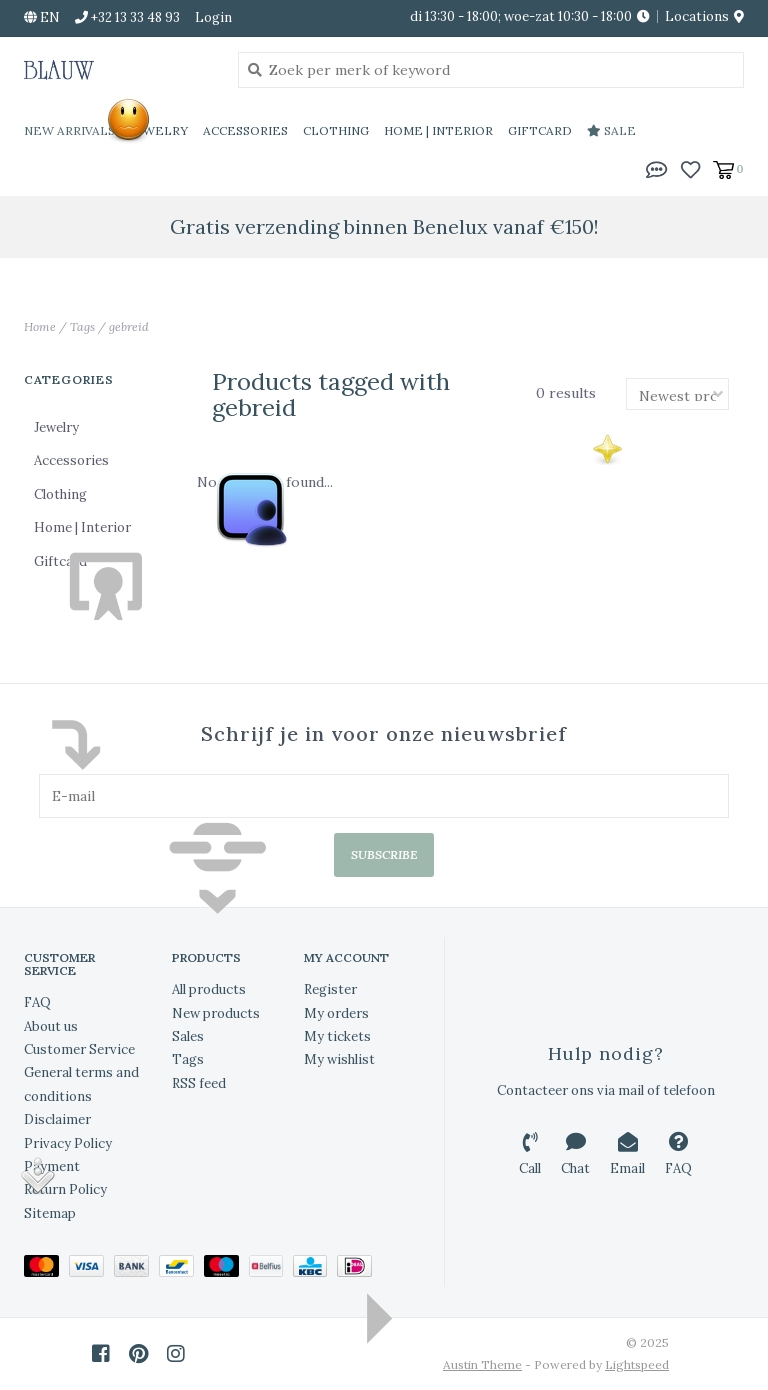 The width and height of the screenshot is (768, 1390). I want to click on scroll down or view more content, so click(37, 1176).